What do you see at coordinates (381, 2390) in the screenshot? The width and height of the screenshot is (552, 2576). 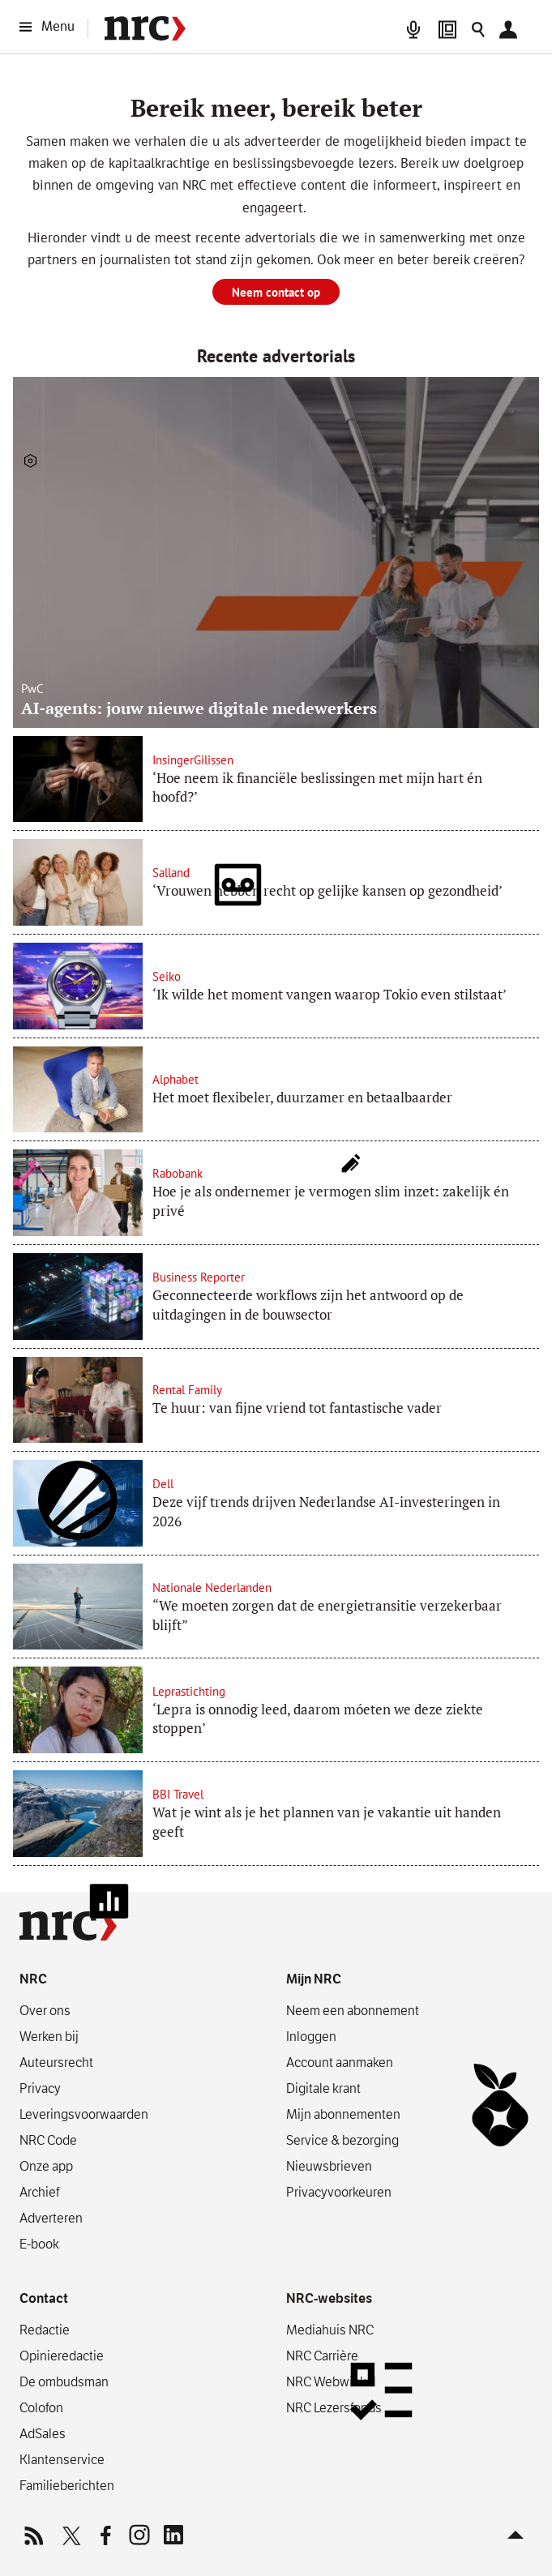 I see `view completed tasks in a checklist` at bounding box center [381, 2390].